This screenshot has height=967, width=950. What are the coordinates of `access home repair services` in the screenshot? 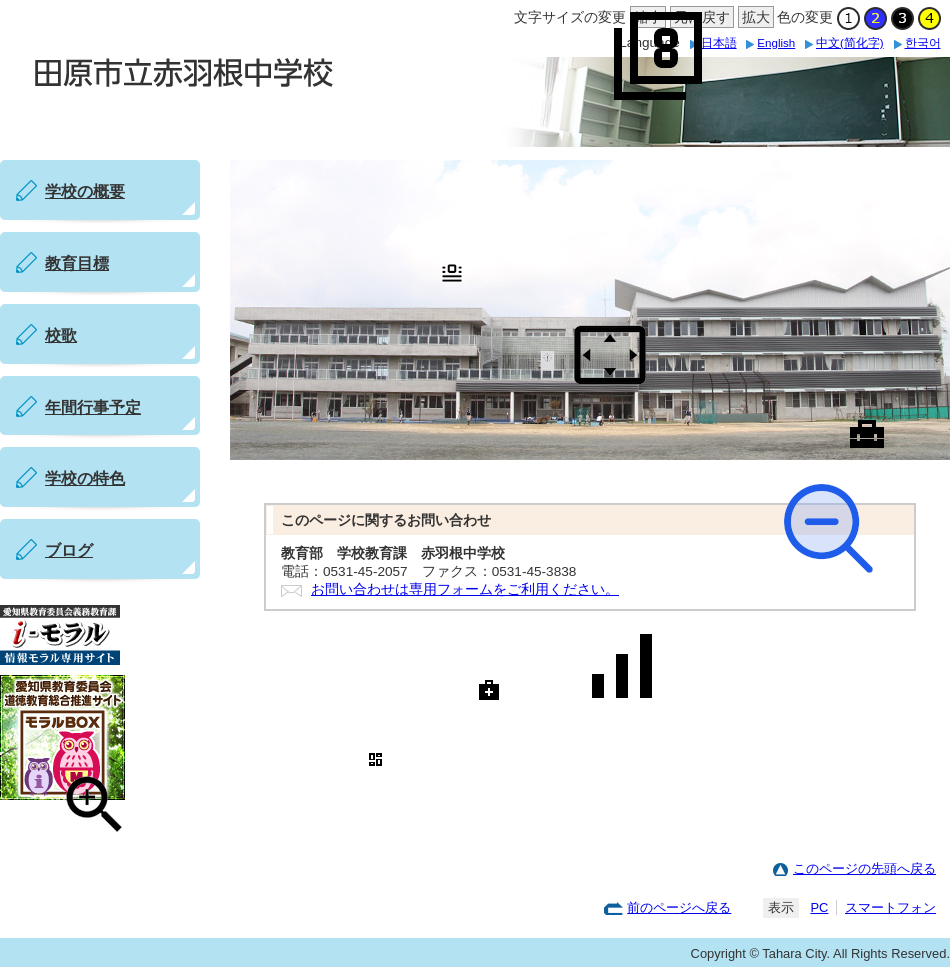 It's located at (867, 434).